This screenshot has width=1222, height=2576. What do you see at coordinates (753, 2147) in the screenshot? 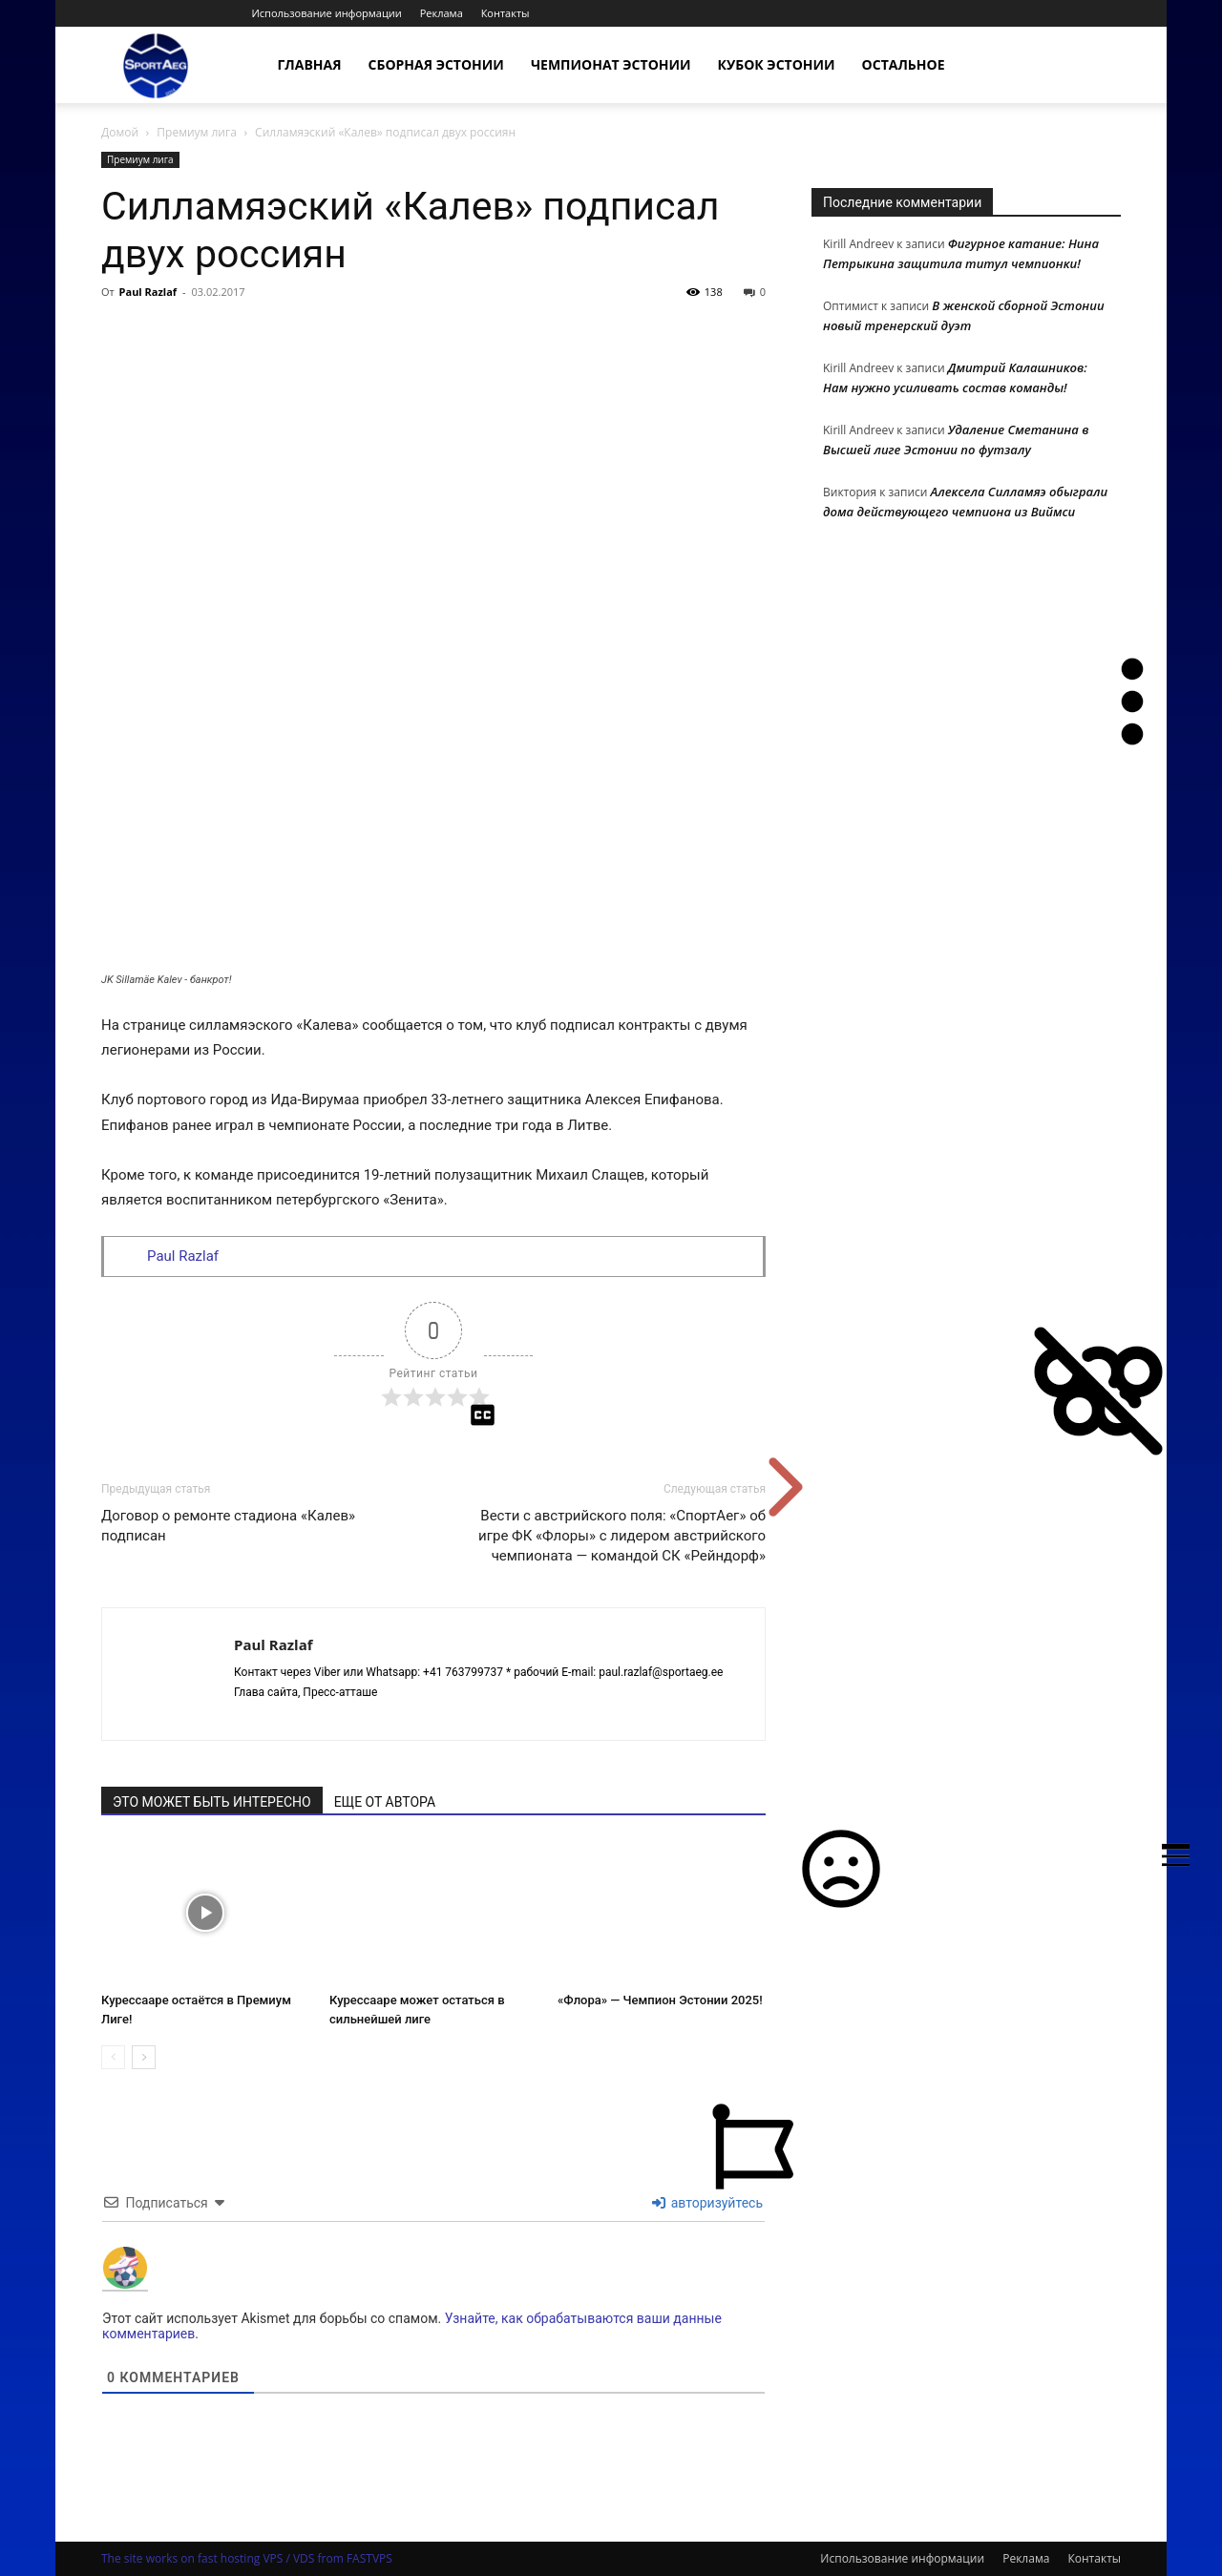
I see `flag or bookmark an item` at bounding box center [753, 2147].